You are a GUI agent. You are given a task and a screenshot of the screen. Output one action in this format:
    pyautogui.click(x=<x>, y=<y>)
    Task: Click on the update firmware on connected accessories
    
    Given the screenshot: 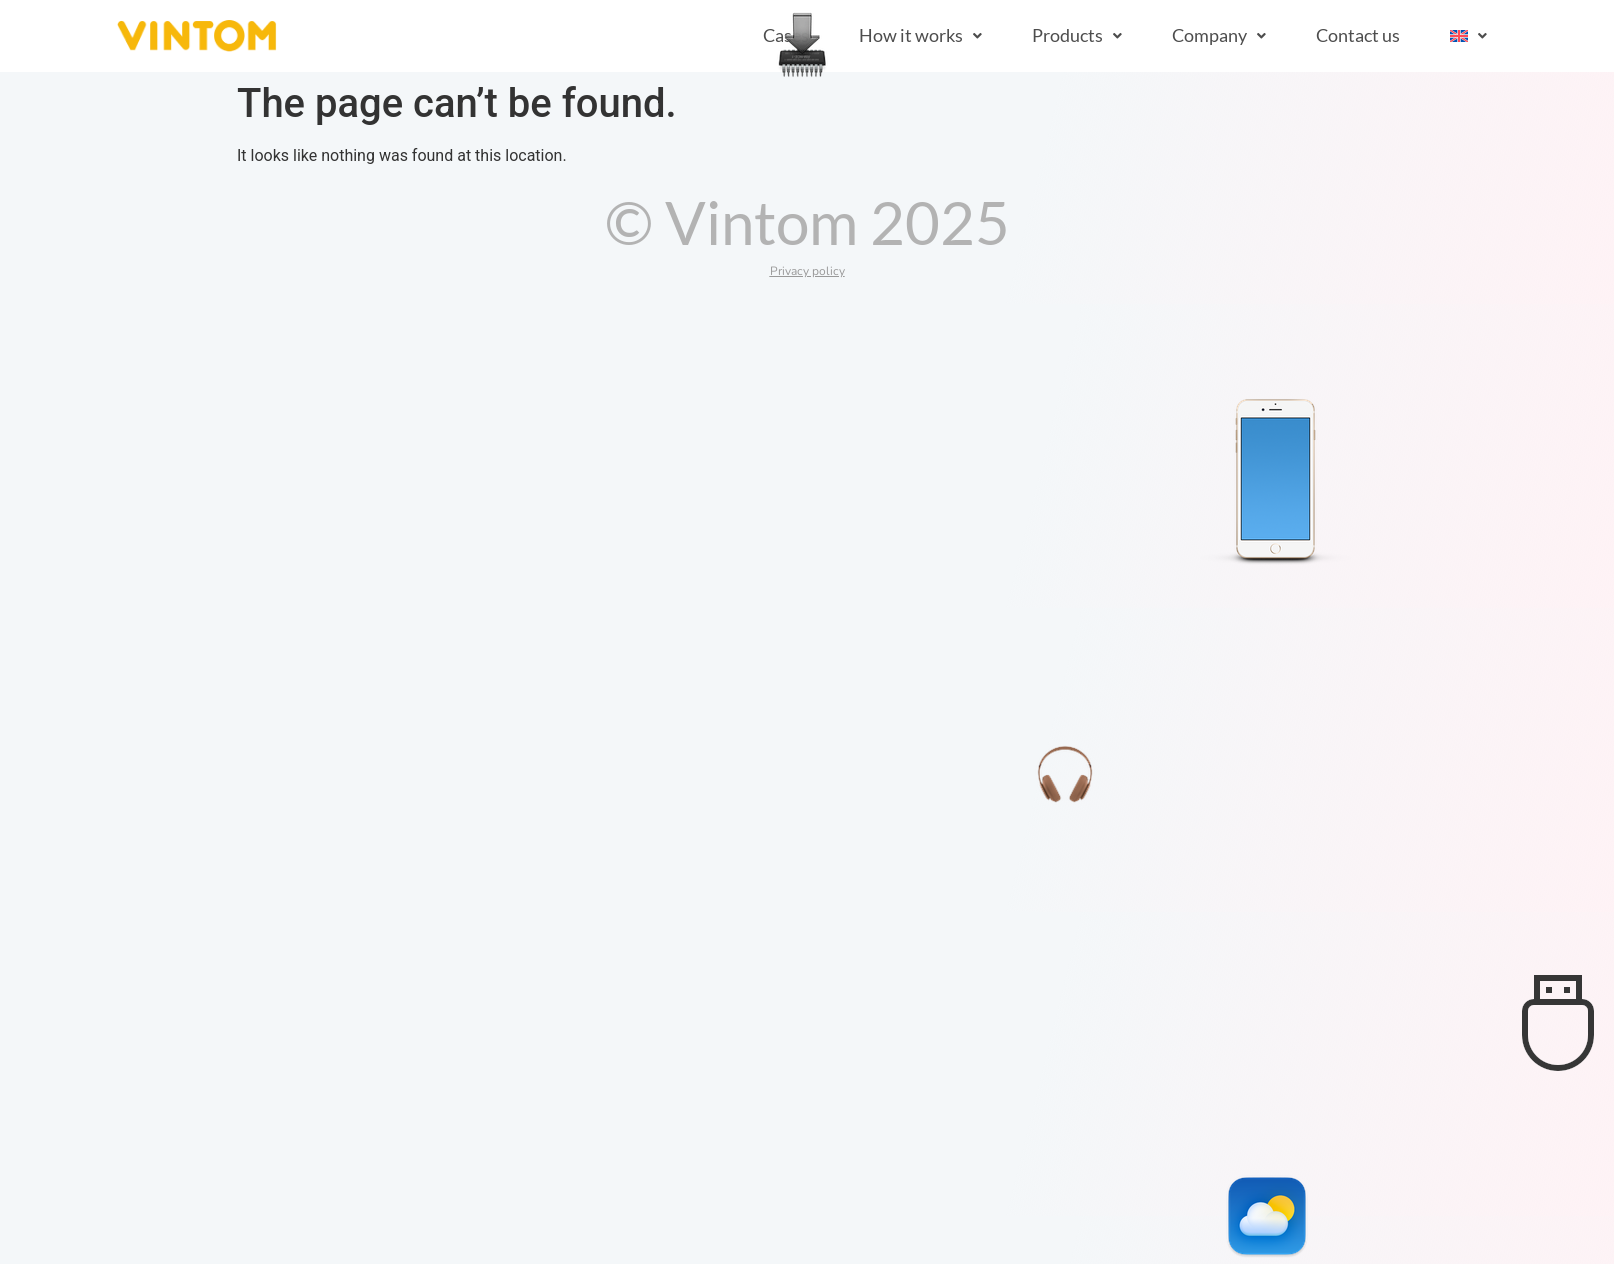 What is the action you would take?
    pyautogui.click(x=802, y=45)
    